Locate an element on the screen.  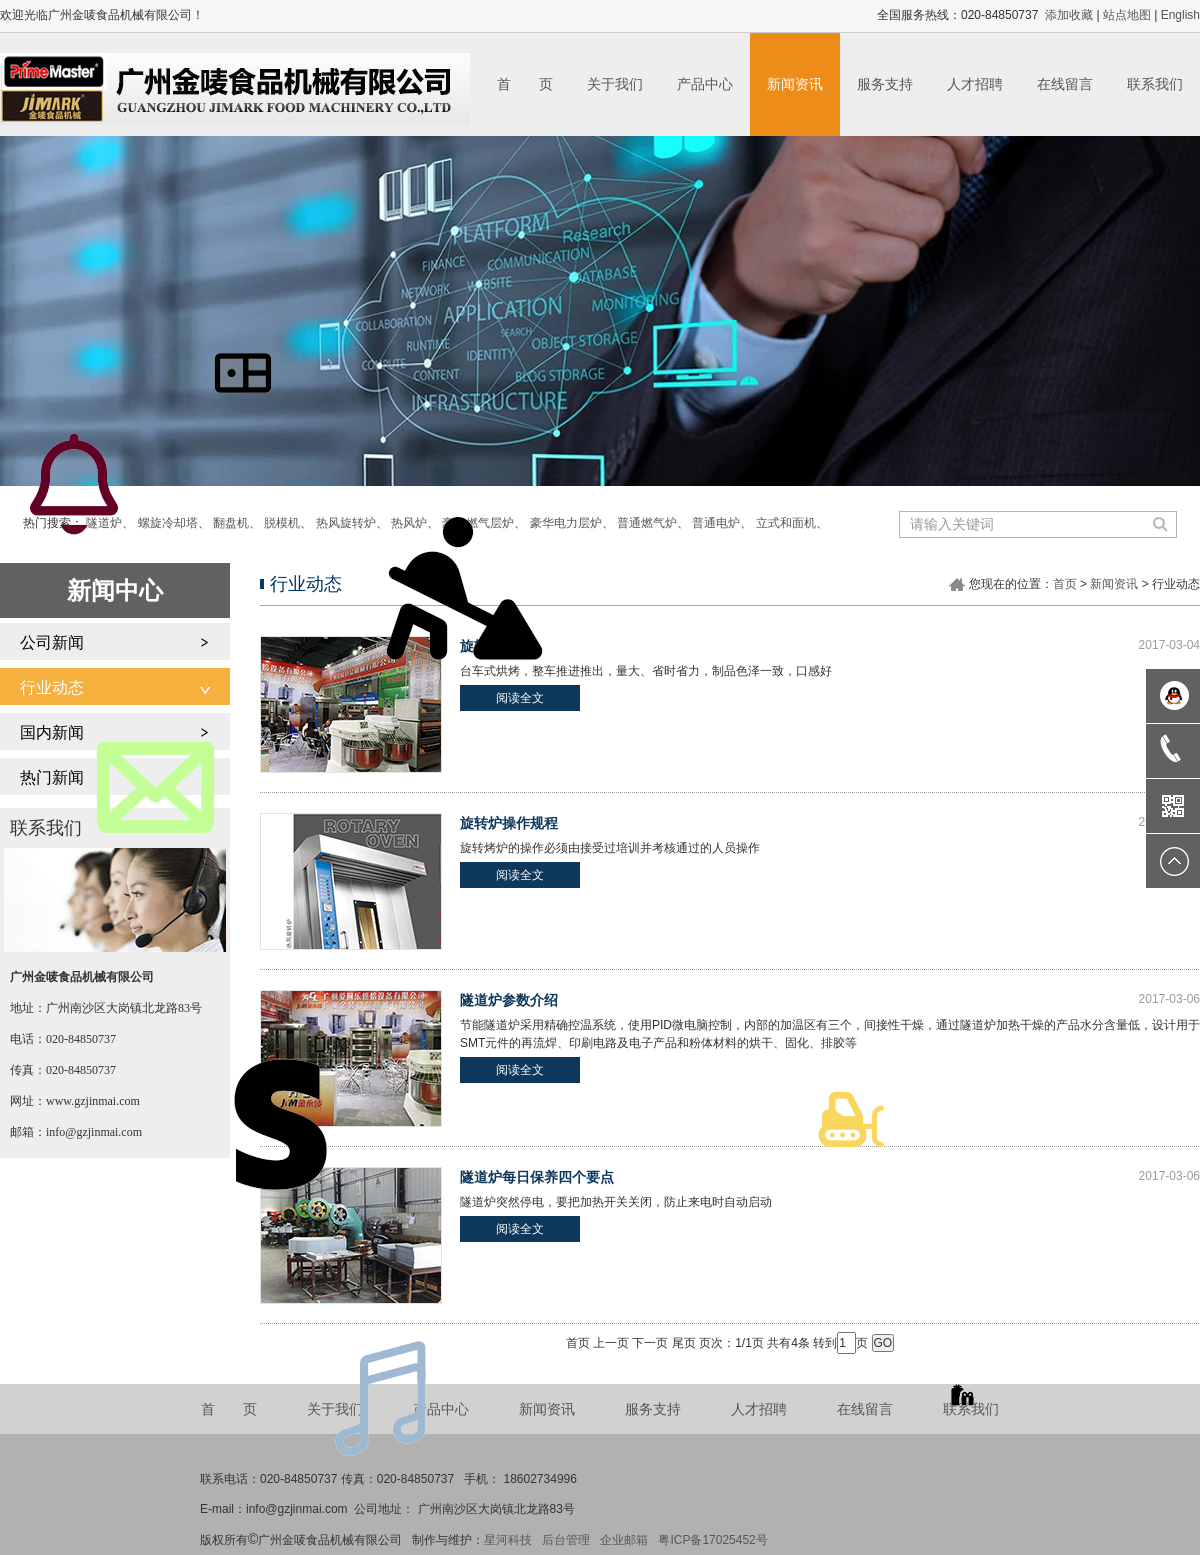
open music library or player is located at coordinates (380, 1398).